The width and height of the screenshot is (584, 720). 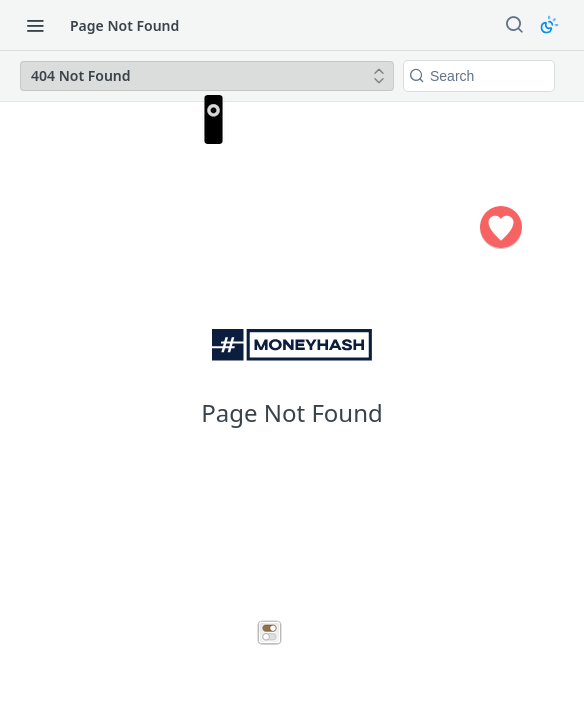 What do you see at coordinates (269, 632) in the screenshot?
I see `open system settings or preferences` at bounding box center [269, 632].